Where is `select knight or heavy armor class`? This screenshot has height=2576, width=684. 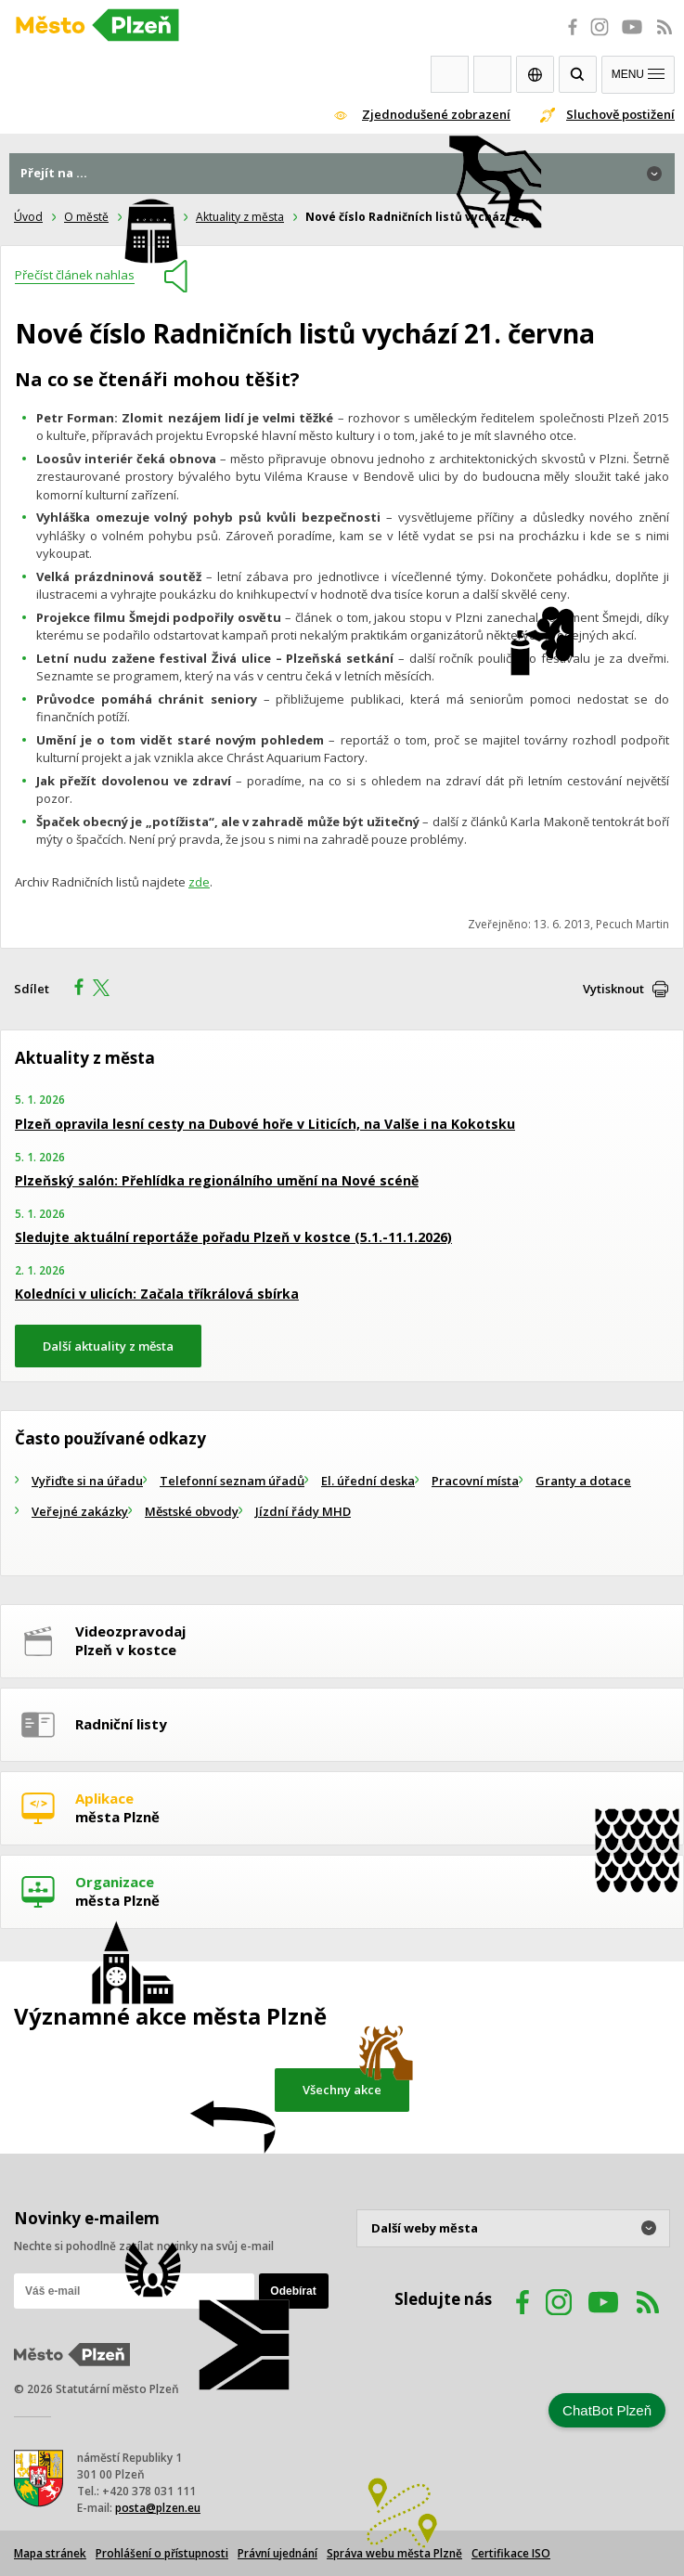
select knight or heavy armor class is located at coordinates (151, 232).